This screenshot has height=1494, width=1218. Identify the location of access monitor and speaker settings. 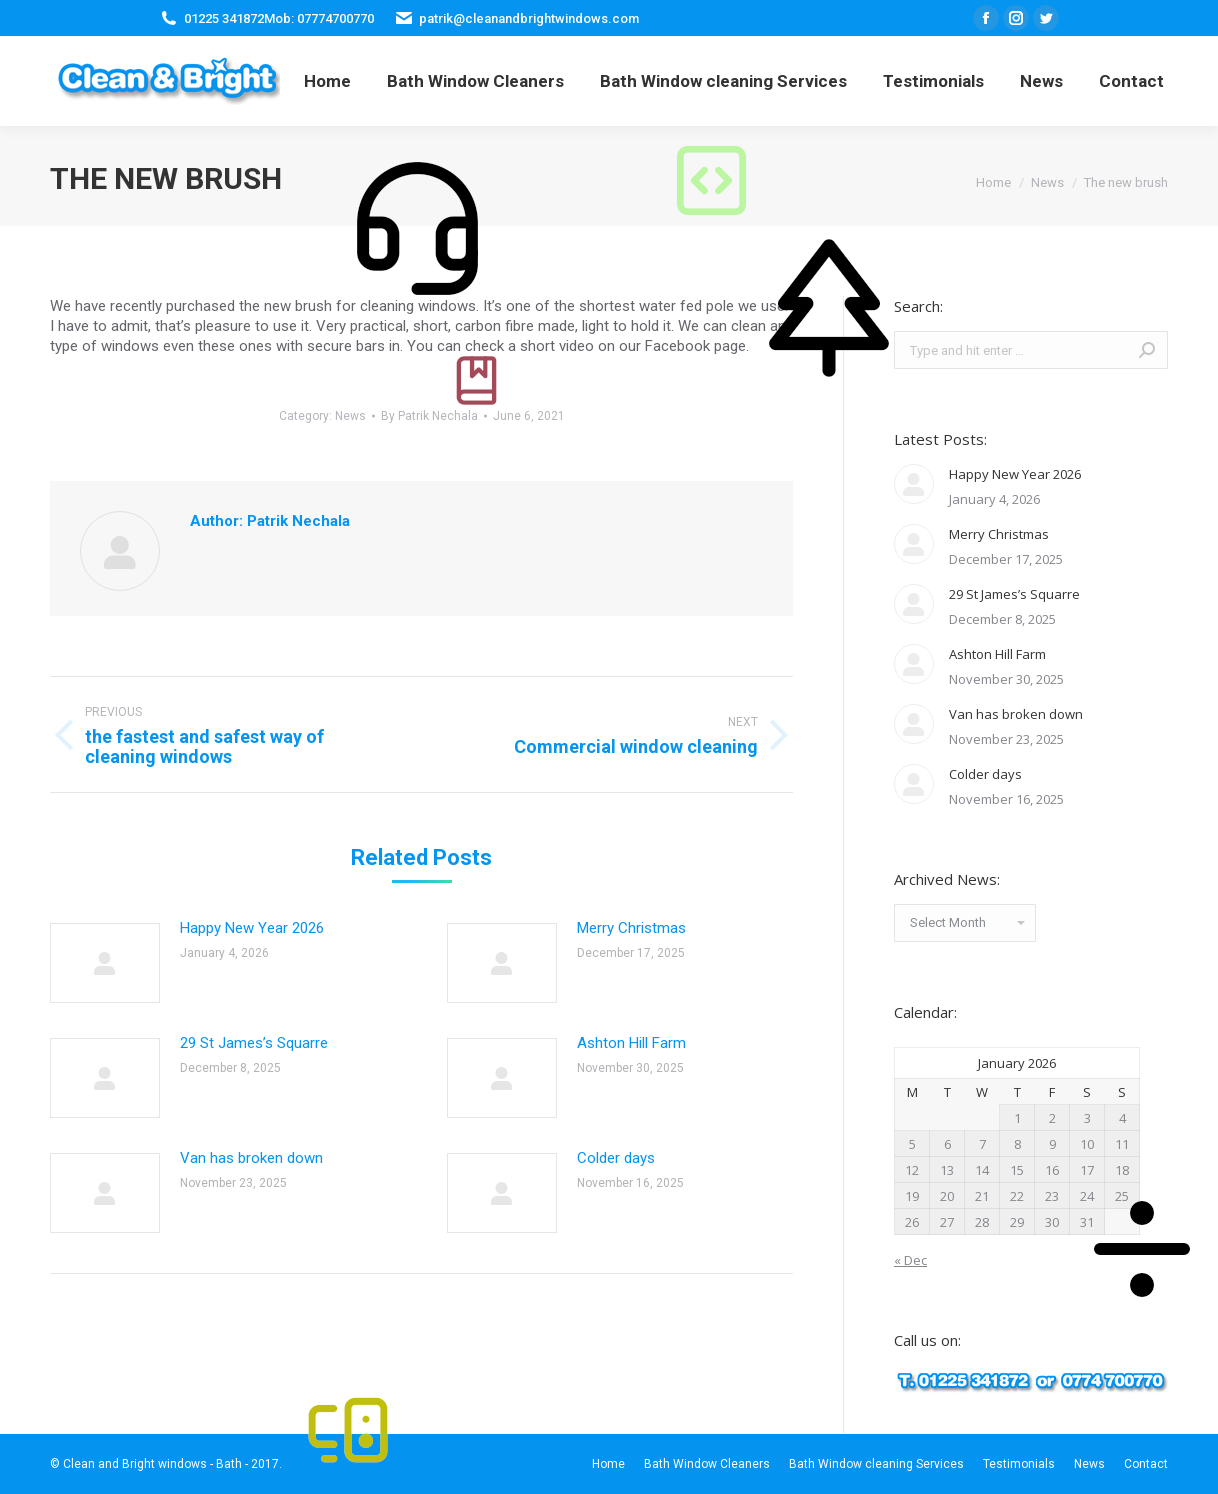
(348, 1430).